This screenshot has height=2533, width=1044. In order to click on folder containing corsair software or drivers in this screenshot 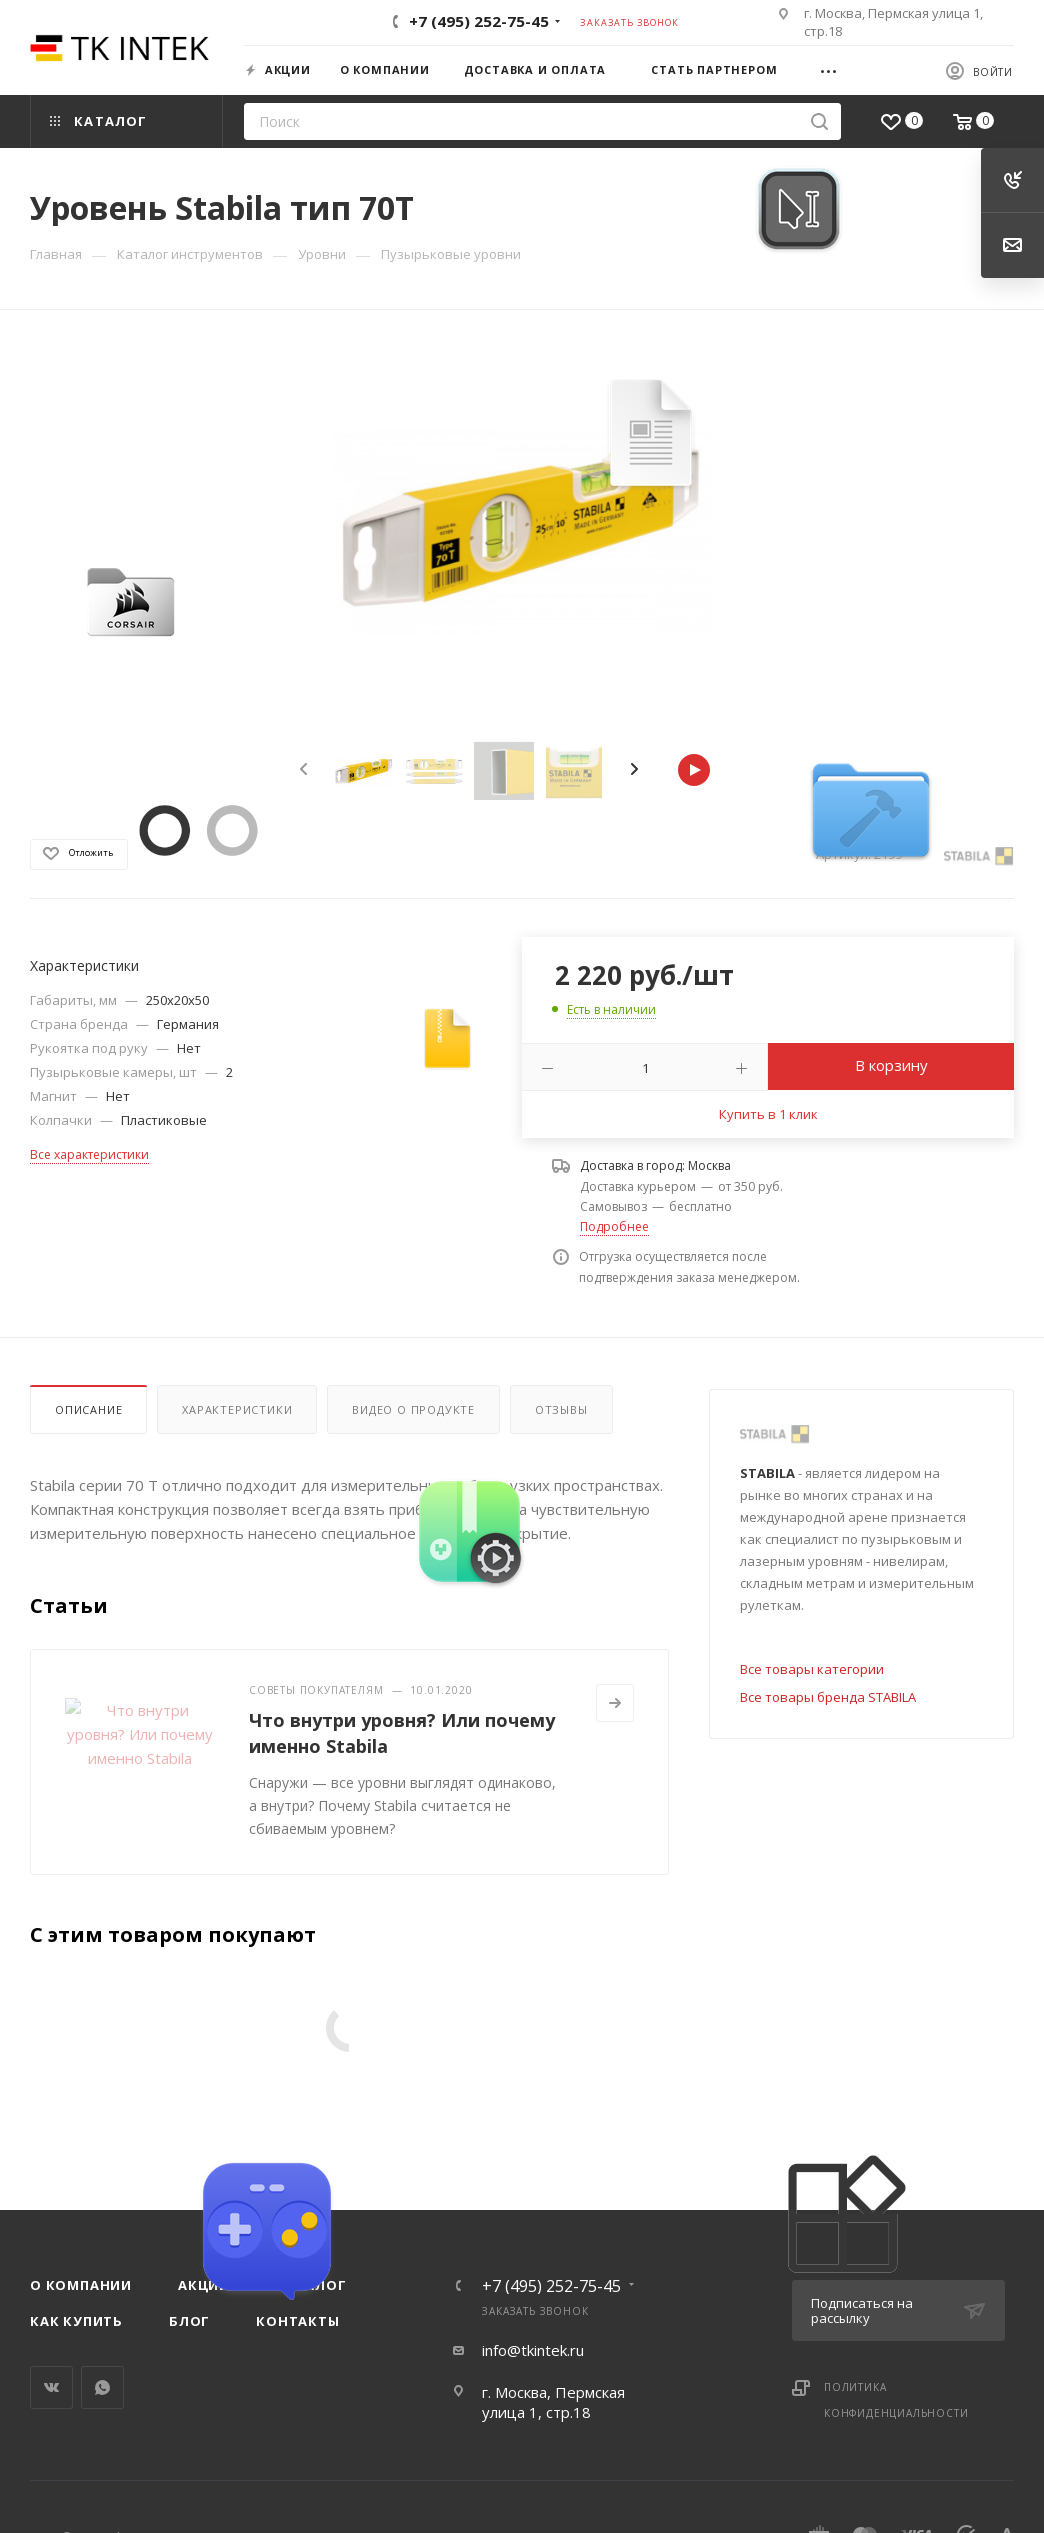, I will do `click(130, 604)`.